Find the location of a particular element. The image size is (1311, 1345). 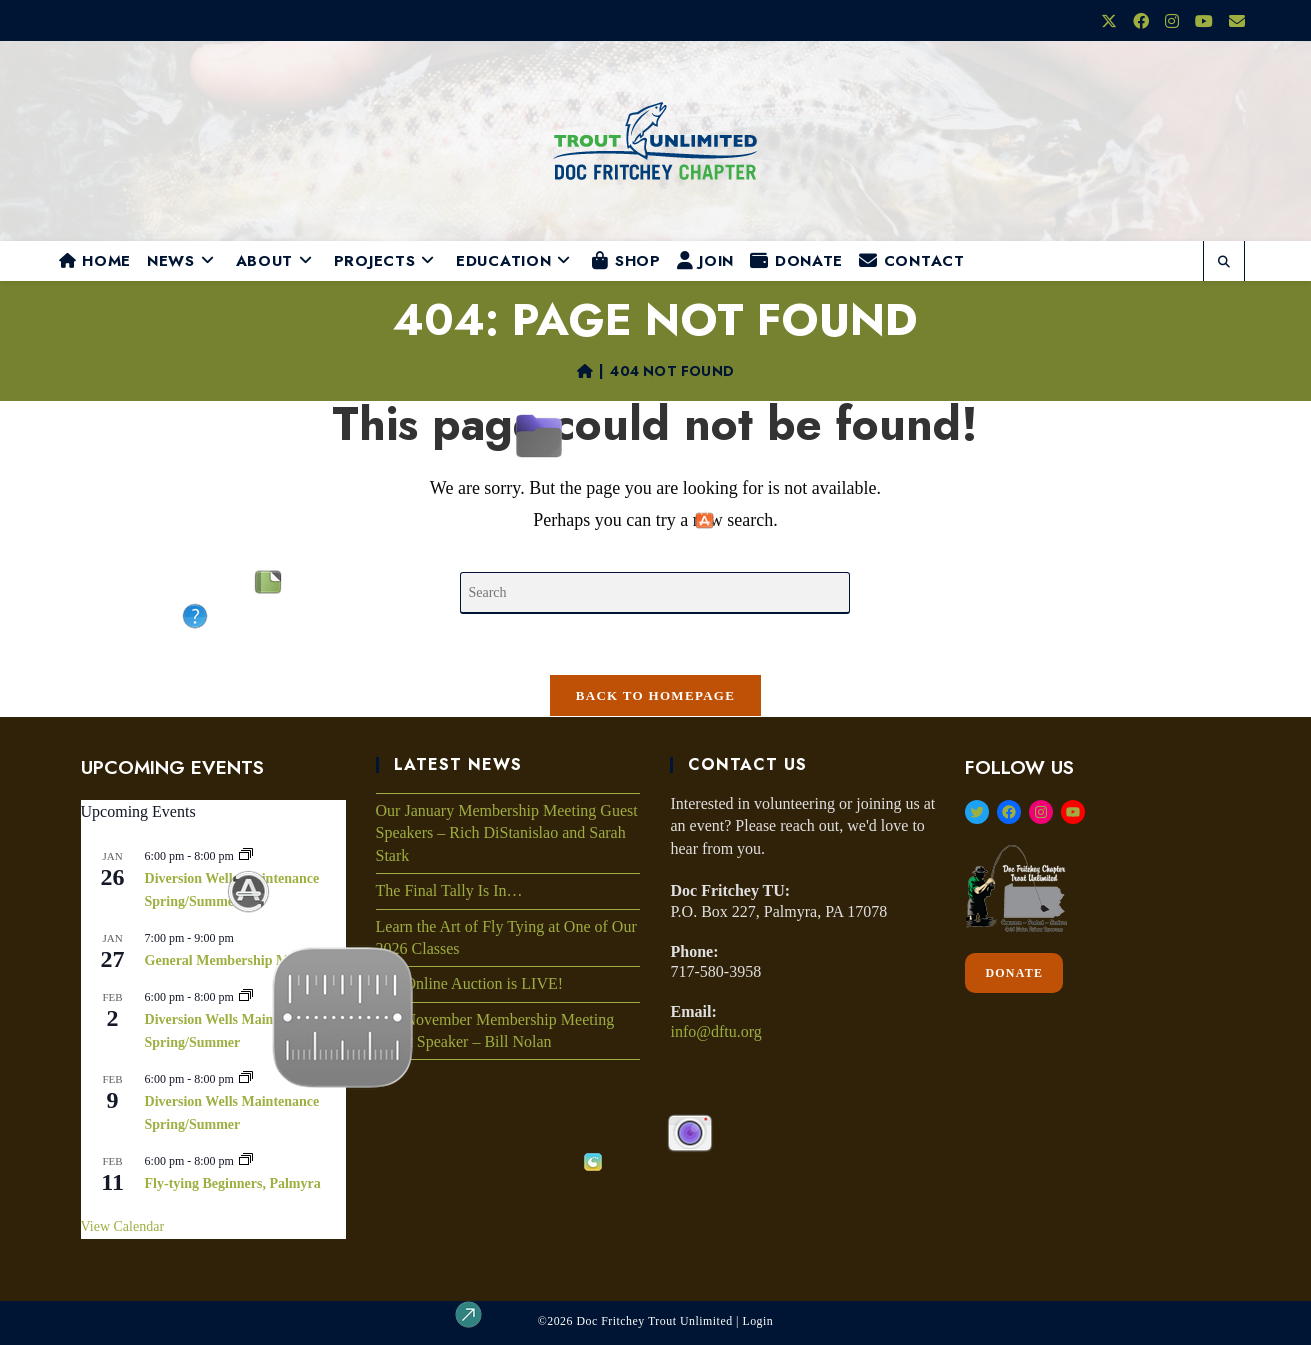

open the plasma desktop environment app is located at coordinates (593, 1162).